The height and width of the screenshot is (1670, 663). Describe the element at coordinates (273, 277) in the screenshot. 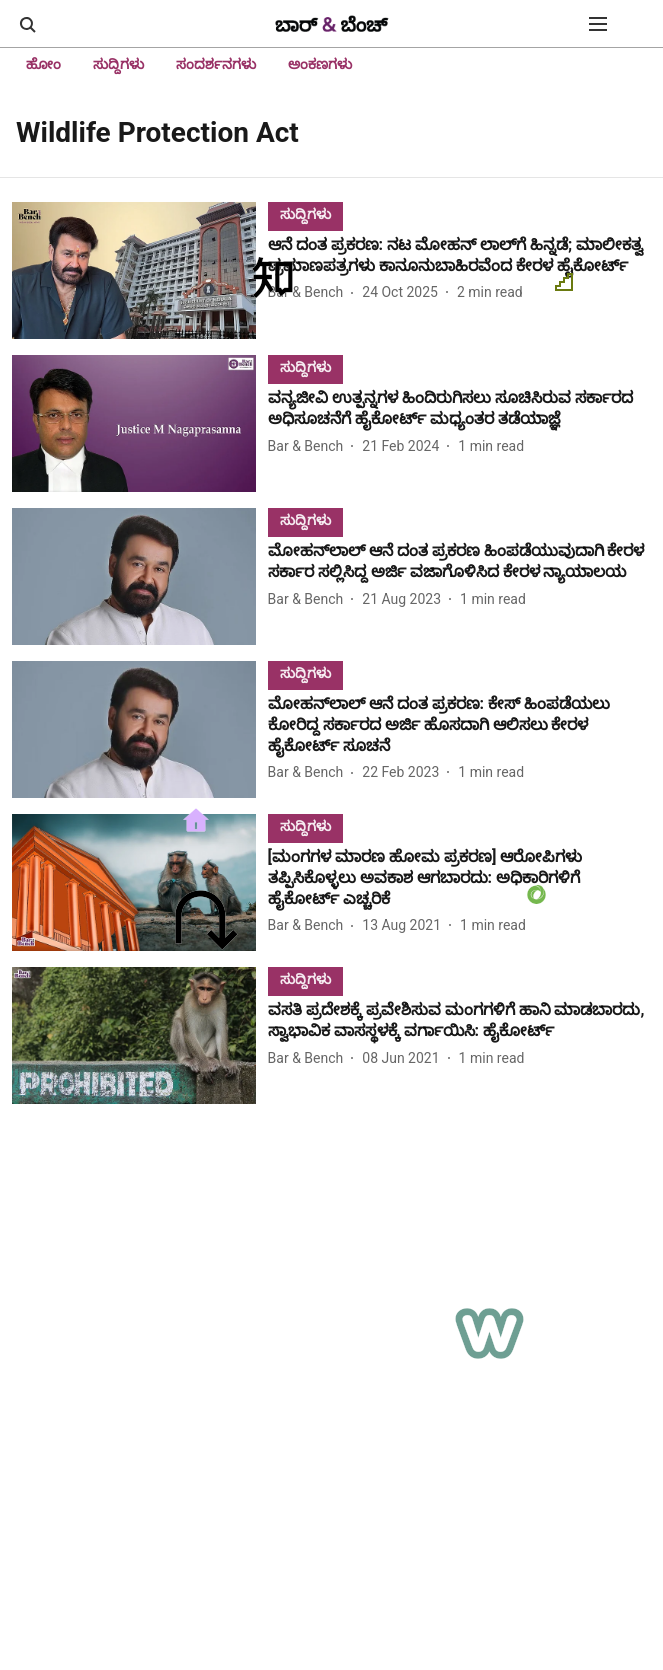

I see `open zhihu app` at that location.